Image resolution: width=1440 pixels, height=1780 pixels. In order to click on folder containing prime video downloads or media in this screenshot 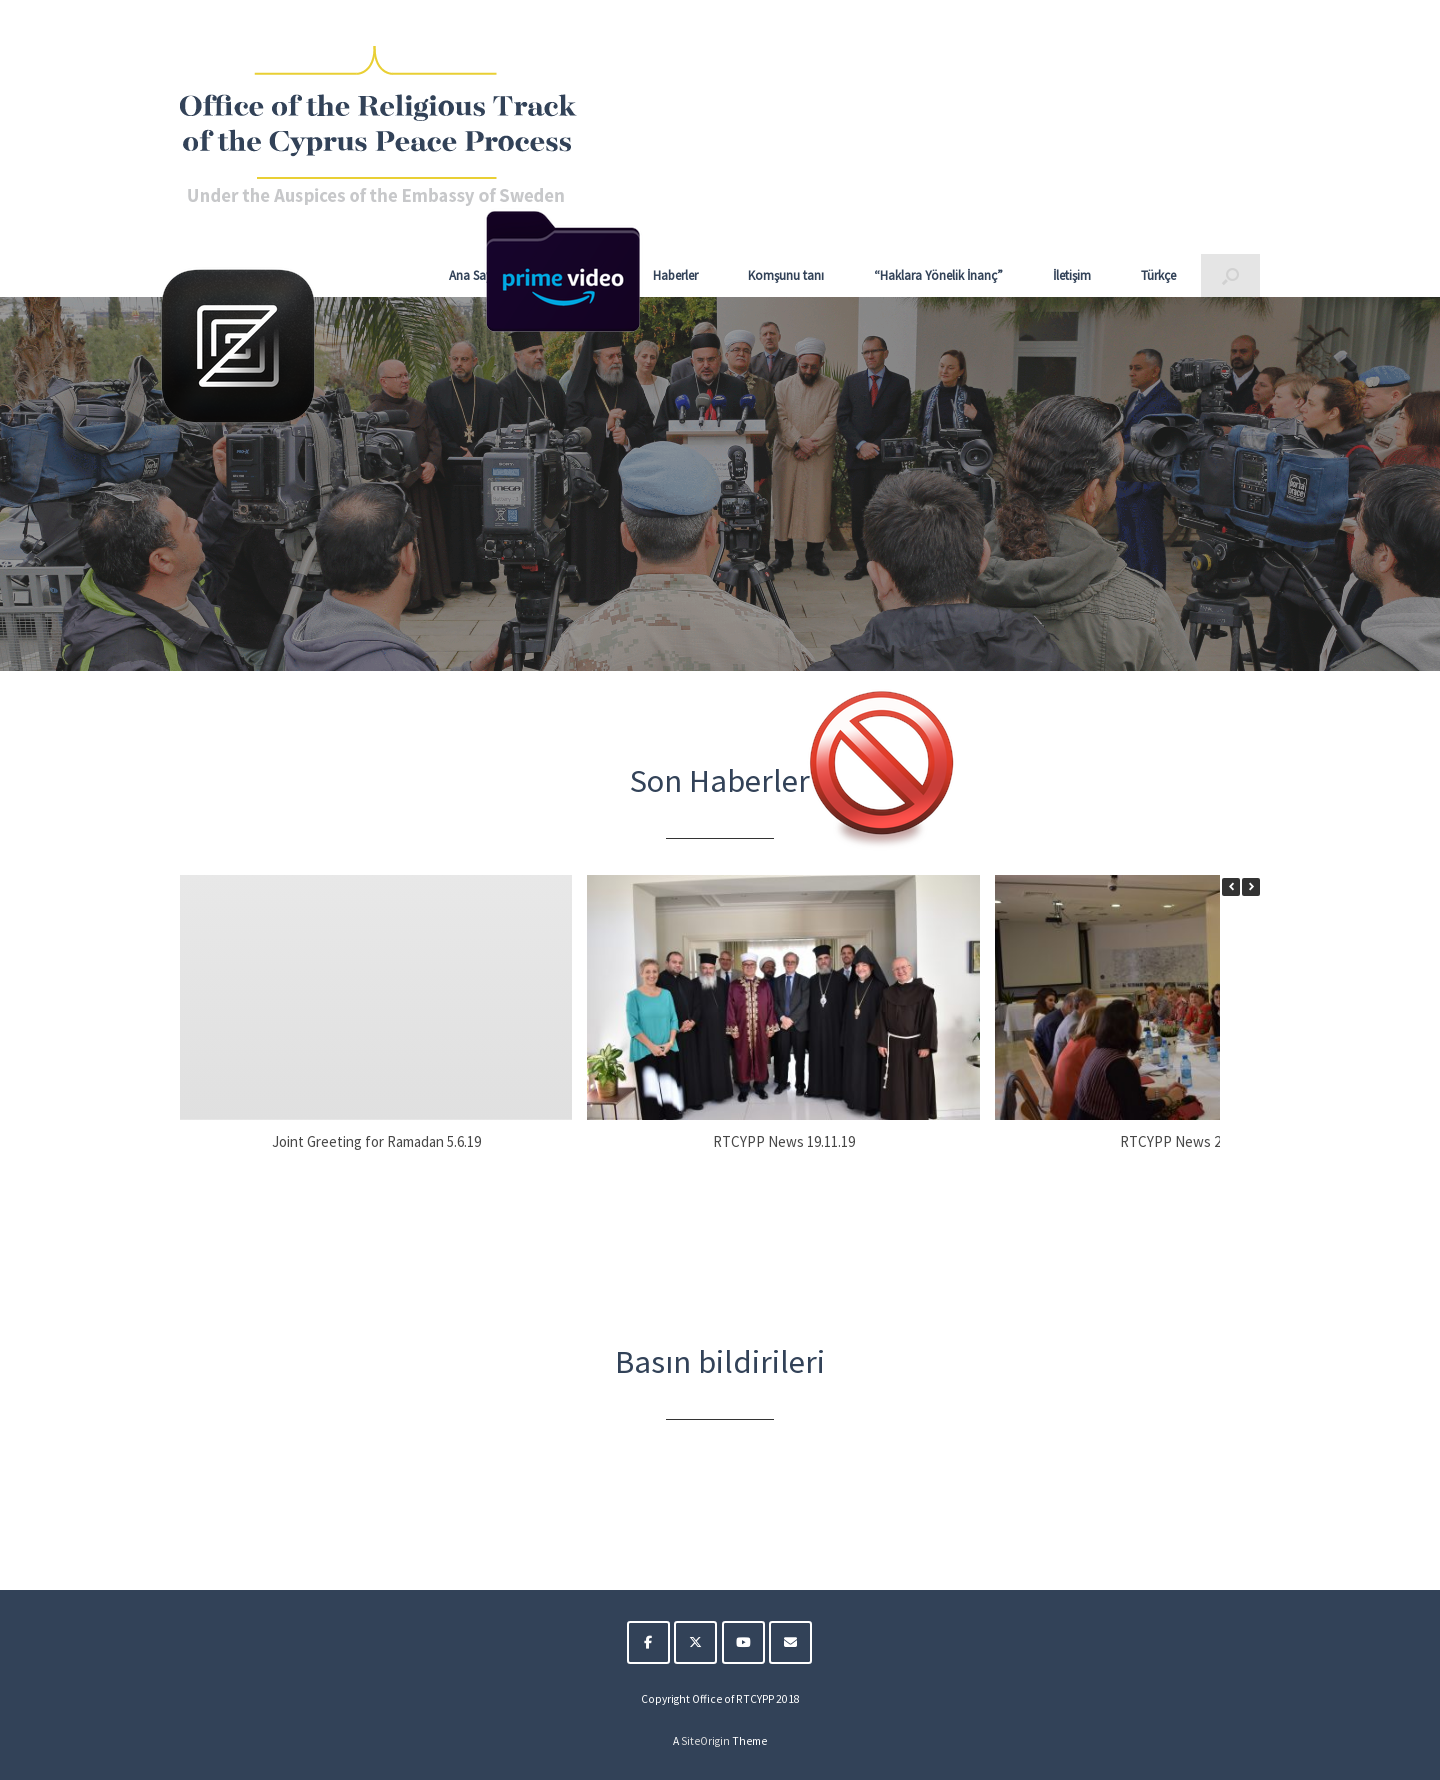, I will do `click(562, 275)`.